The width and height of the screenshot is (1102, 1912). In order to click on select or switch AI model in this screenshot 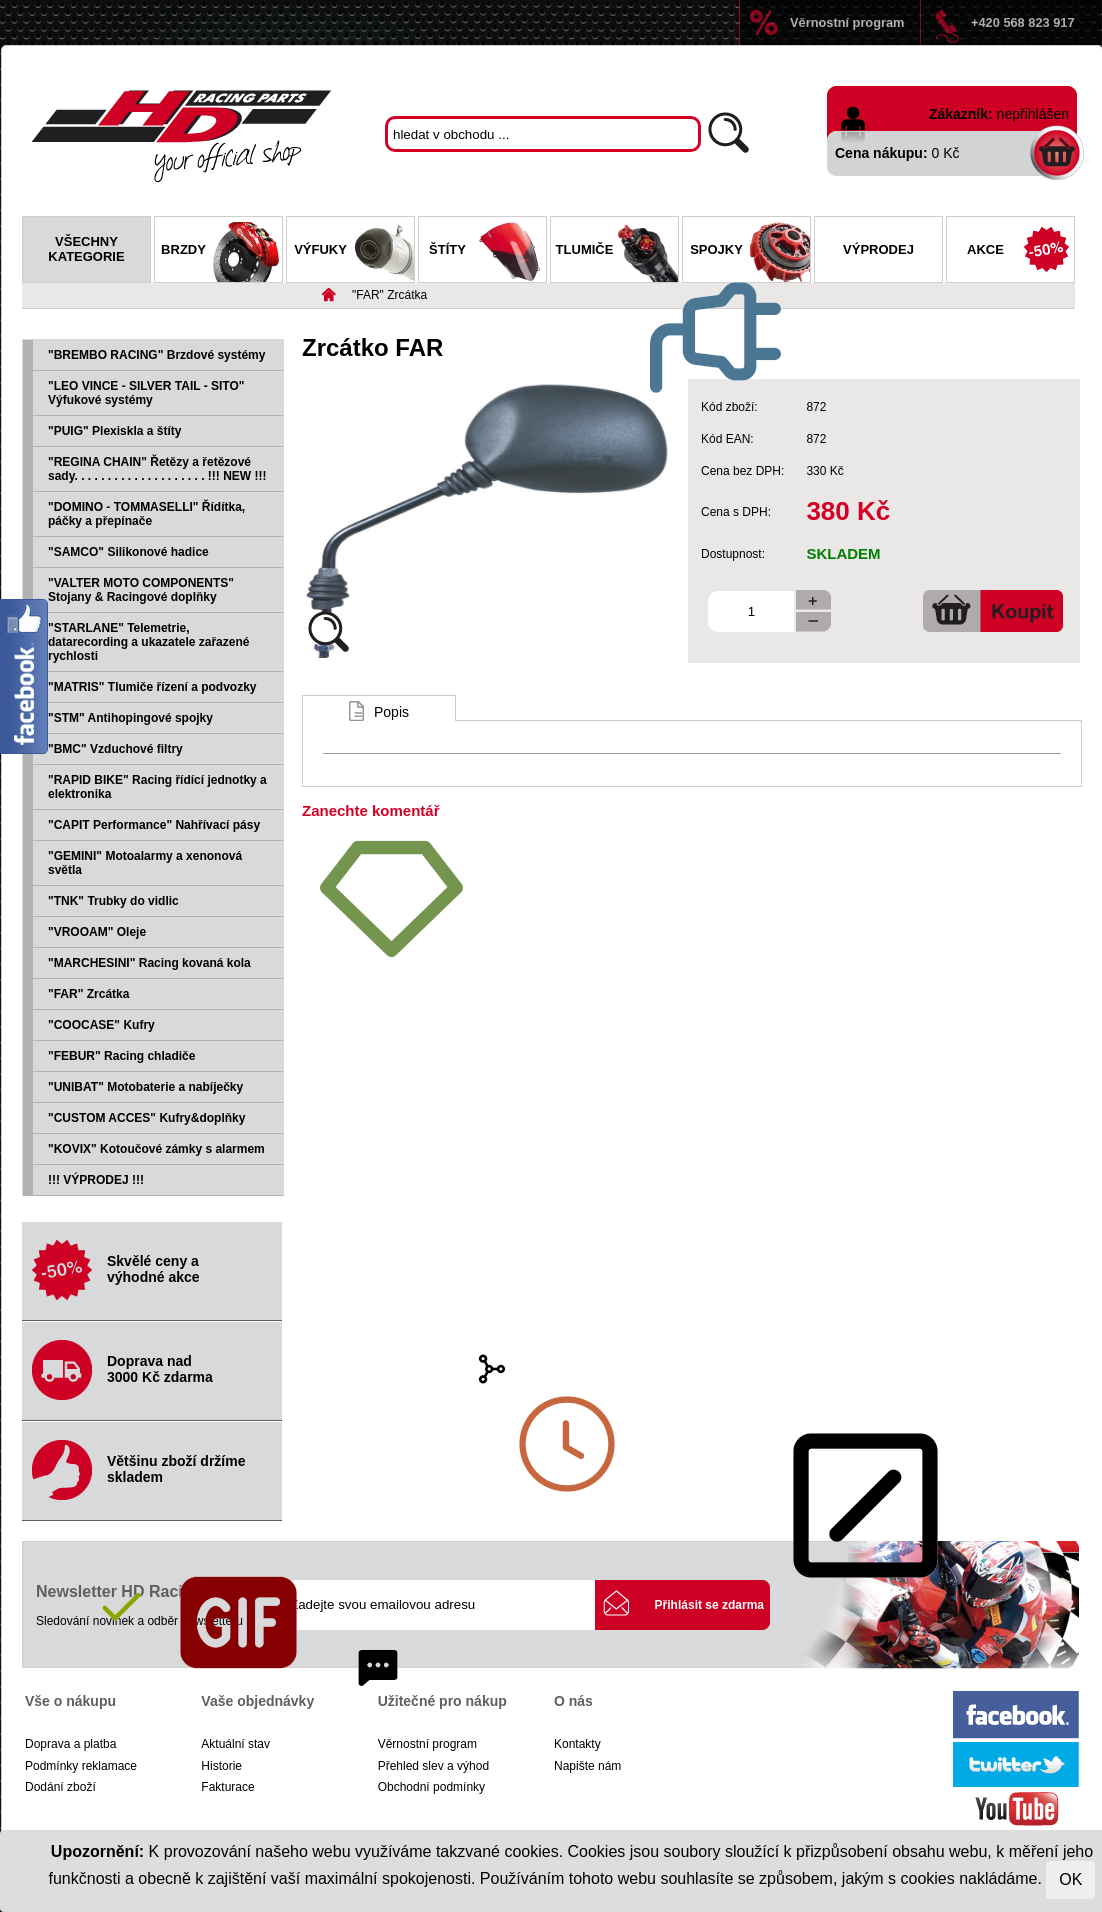, I will do `click(492, 1369)`.